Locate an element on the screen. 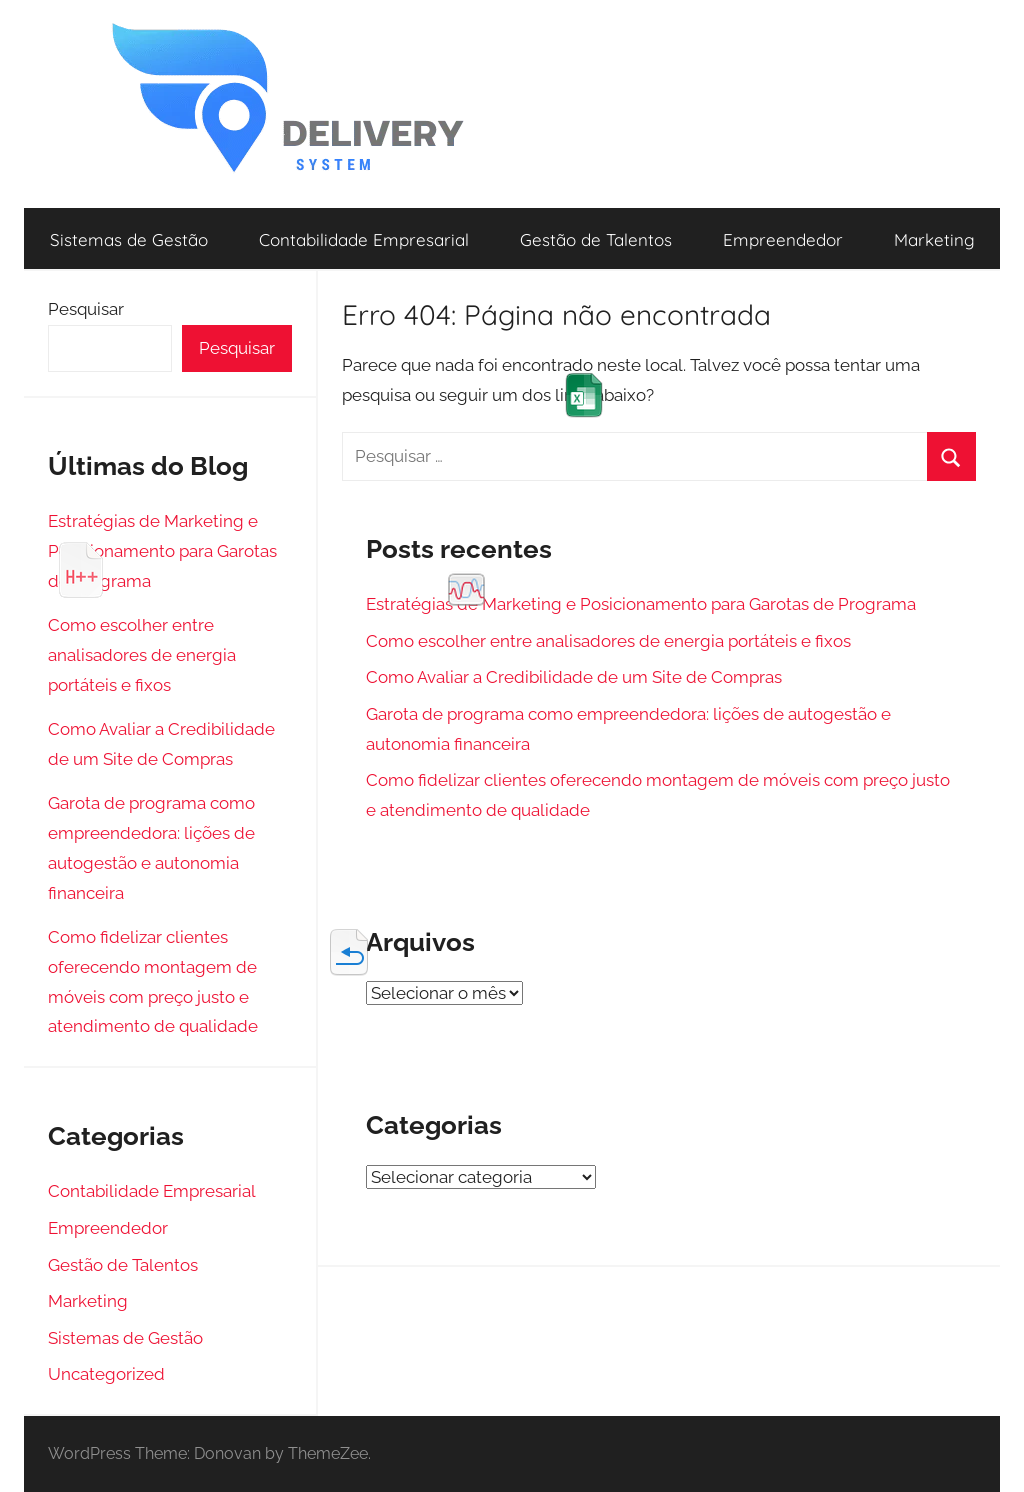 The width and height of the screenshot is (1024, 1492). revert document to previous version is located at coordinates (349, 952).